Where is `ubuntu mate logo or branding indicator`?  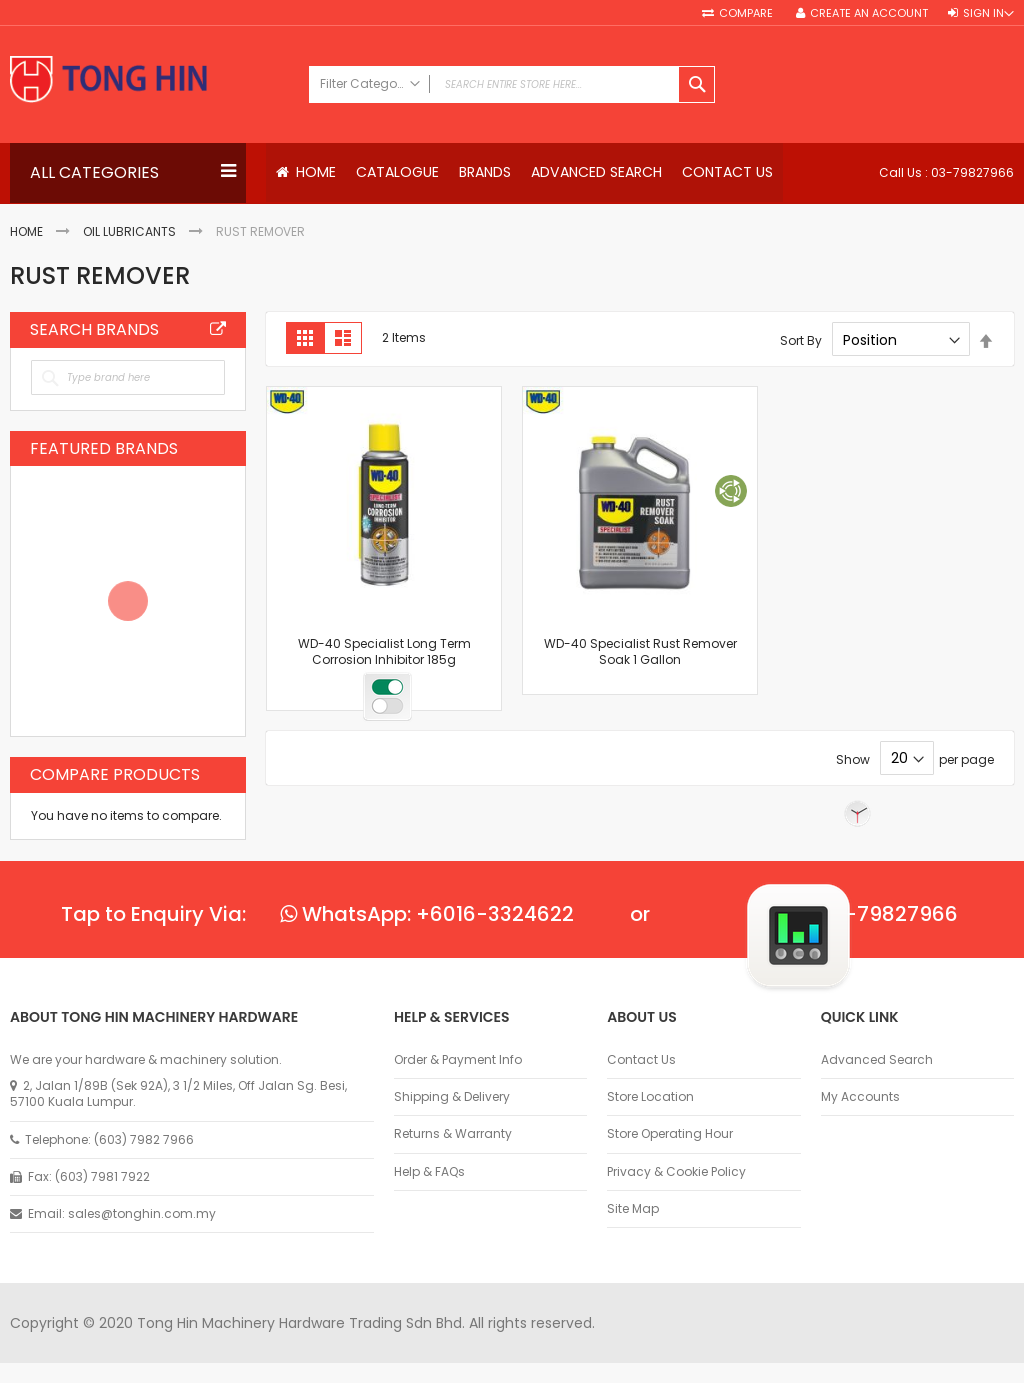
ubuntu mate logo or branding indicator is located at coordinates (731, 491).